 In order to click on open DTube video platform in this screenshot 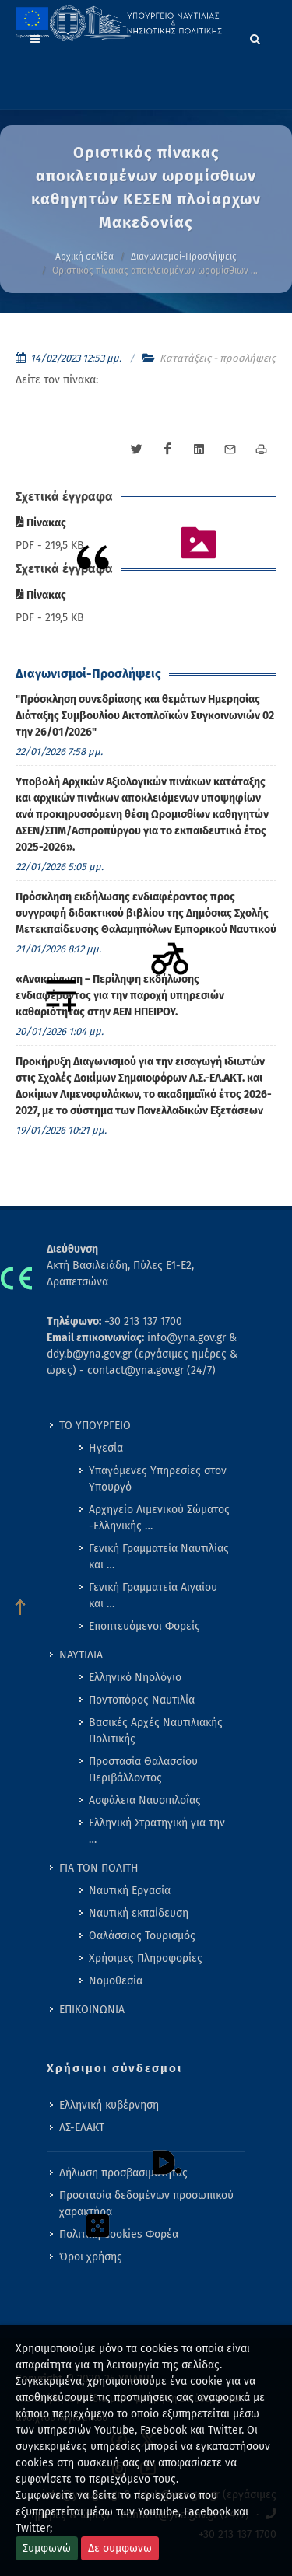, I will do `click(167, 2162)`.